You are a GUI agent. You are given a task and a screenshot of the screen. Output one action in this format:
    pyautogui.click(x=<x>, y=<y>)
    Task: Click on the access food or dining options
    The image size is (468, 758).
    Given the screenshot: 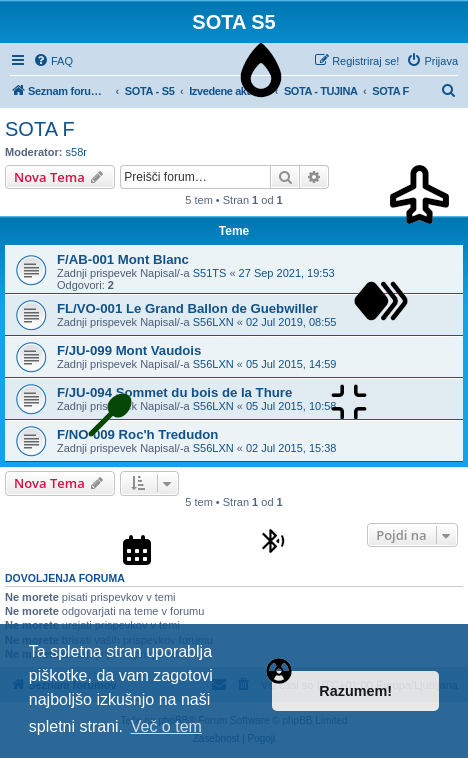 What is the action you would take?
    pyautogui.click(x=110, y=415)
    